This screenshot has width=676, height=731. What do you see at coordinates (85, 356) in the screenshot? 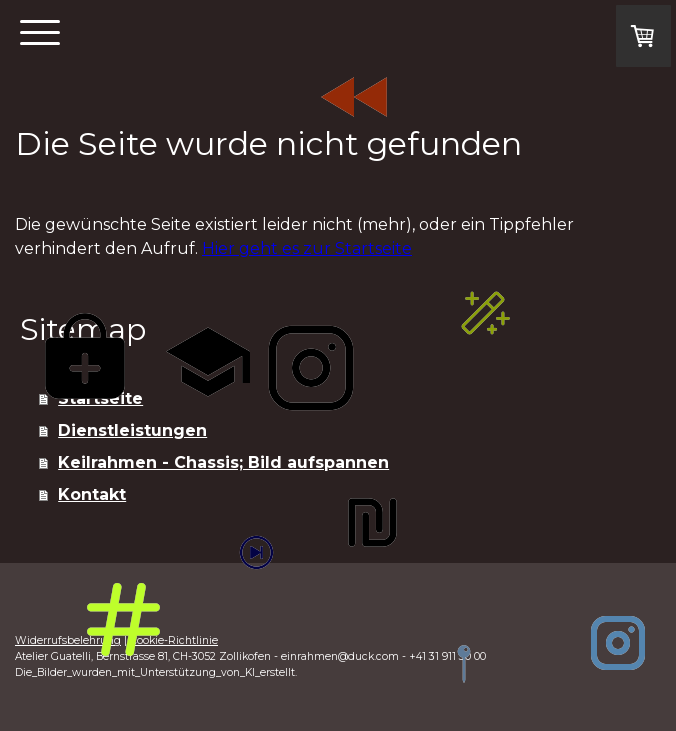
I see `add item to shopping bag` at bounding box center [85, 356].